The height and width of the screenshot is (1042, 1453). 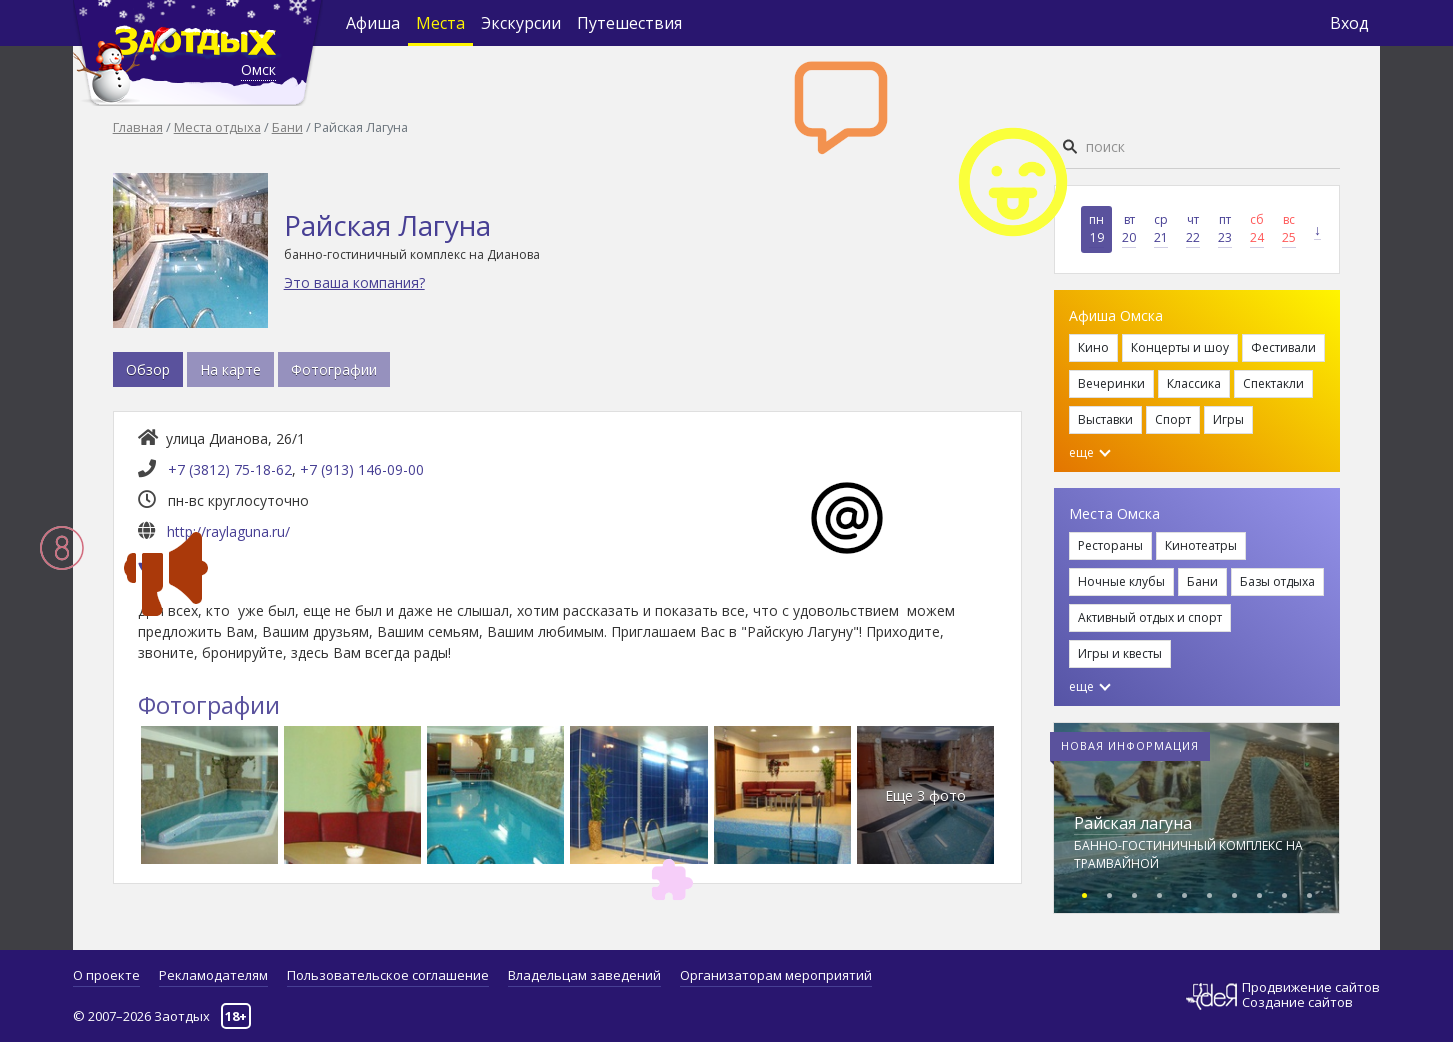 I want to click on indicates step 8 in a multi-step process, so click(x=62, y=548).